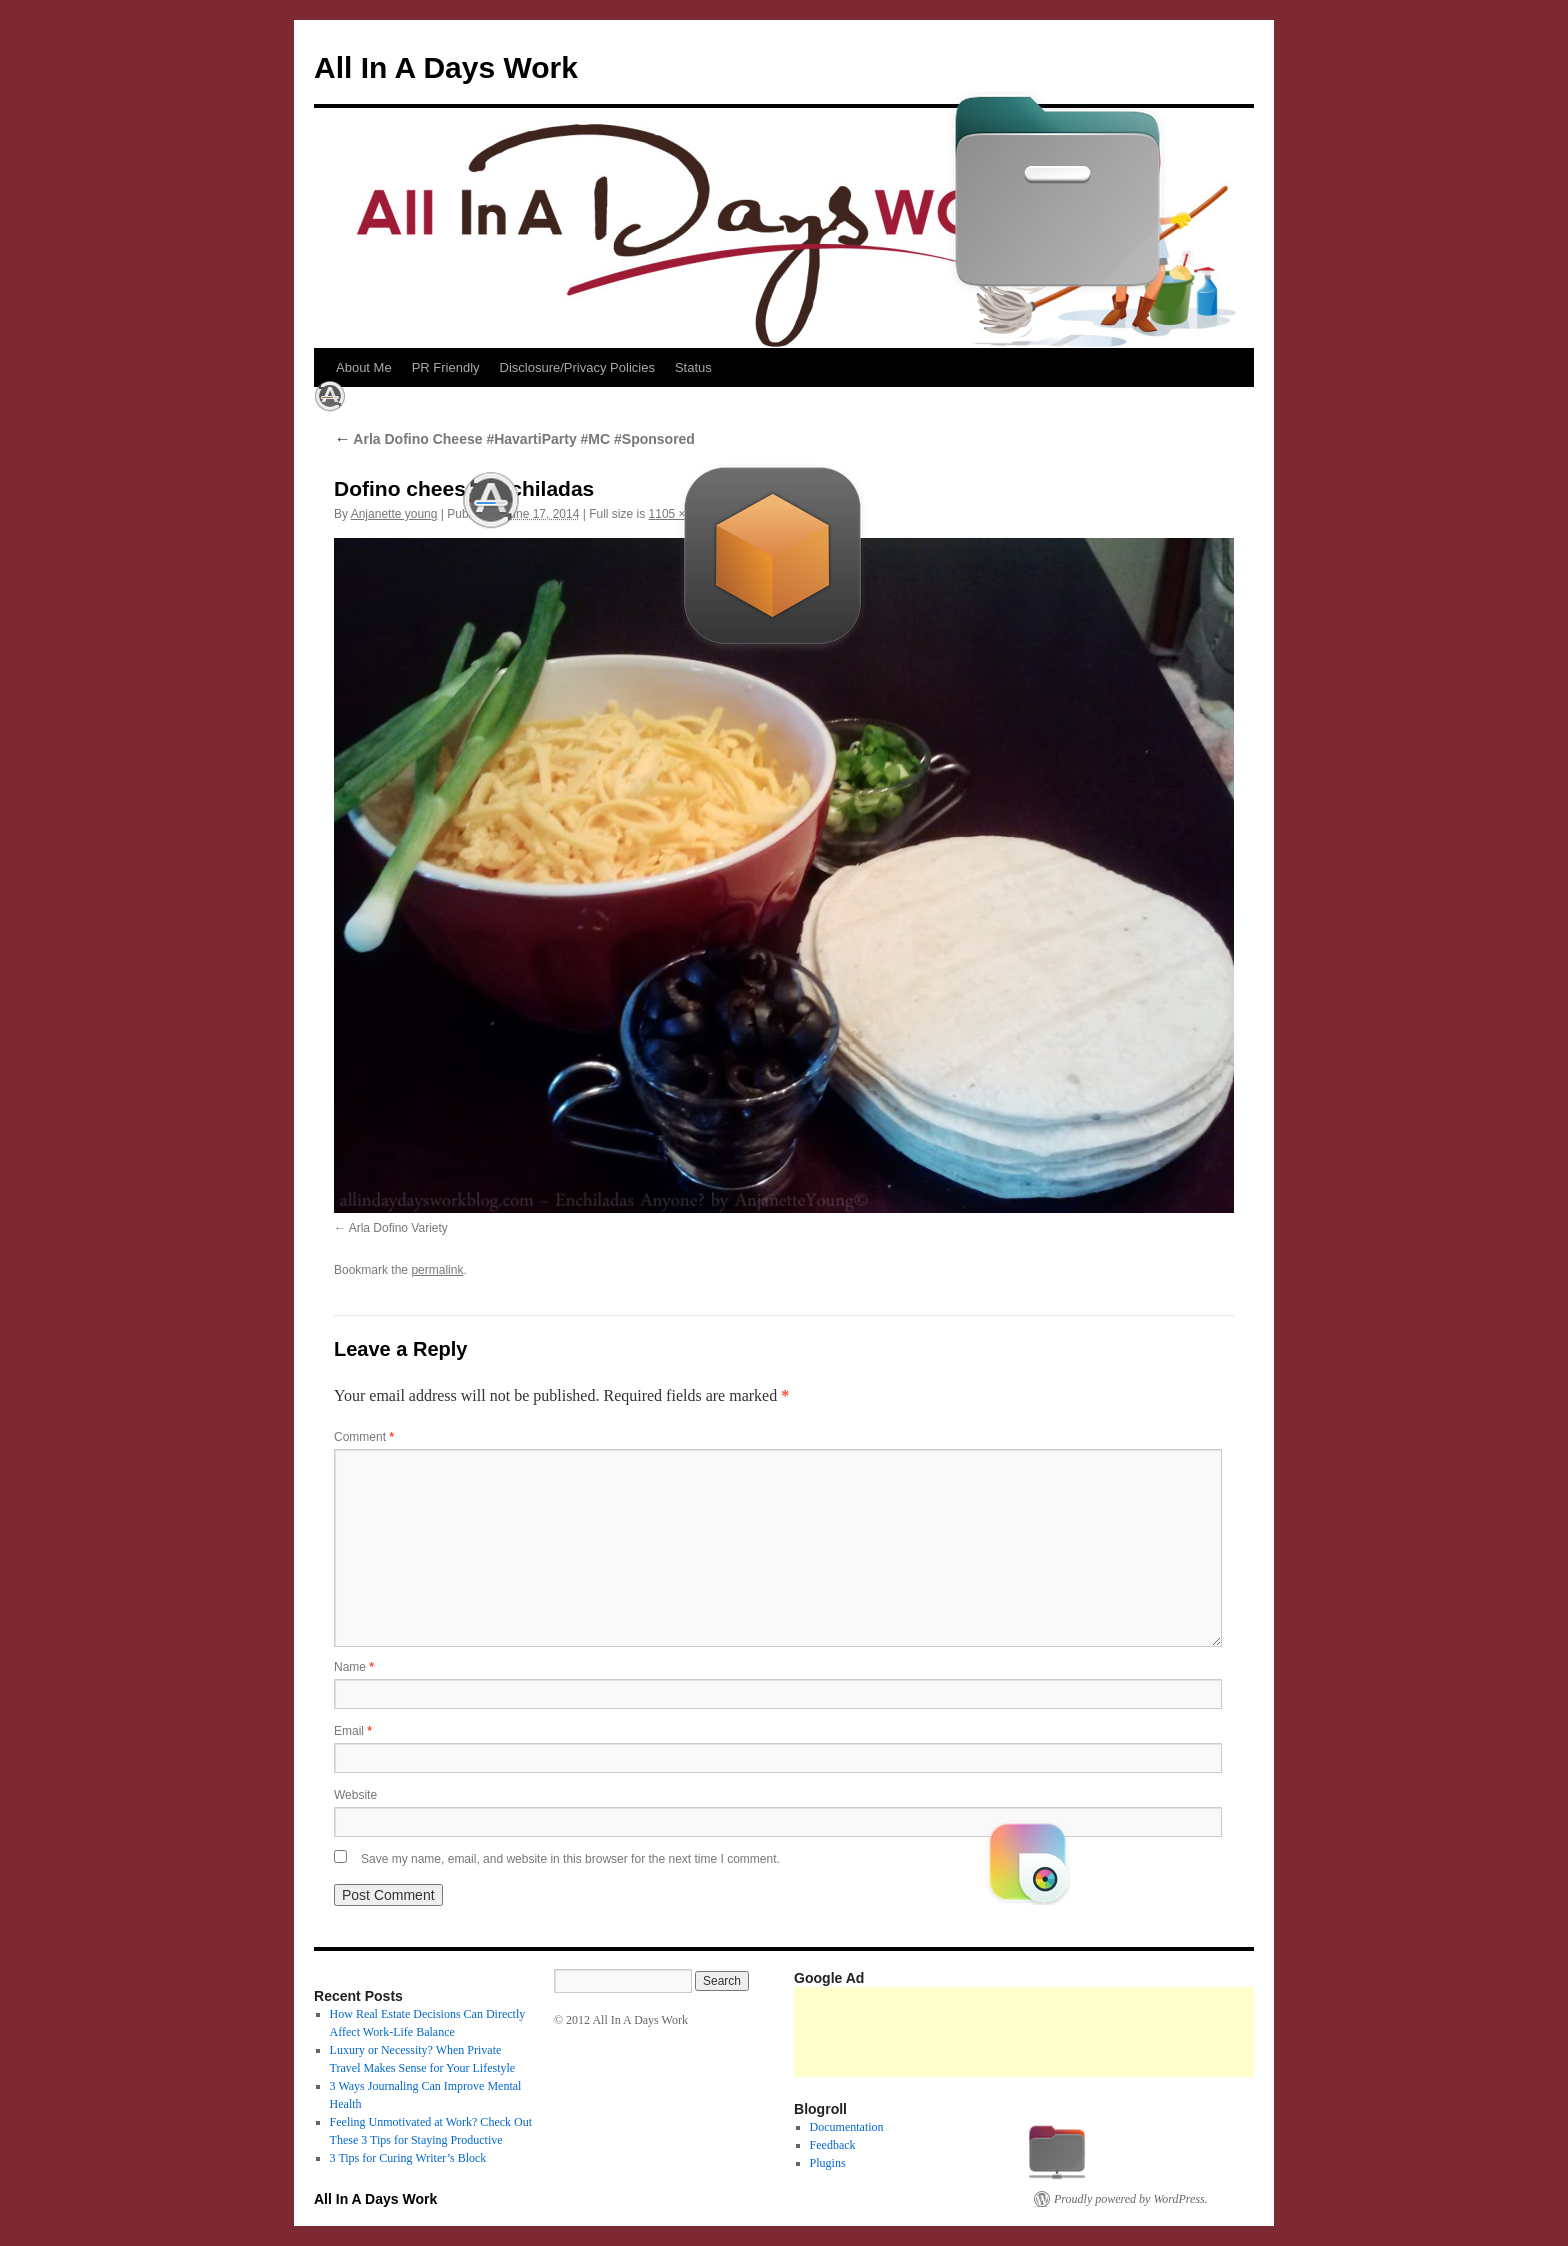  What do you see at coordinates (1057, 191) in the screenshot?
I see `open the file manager app` at bounding box center [1057, 191].